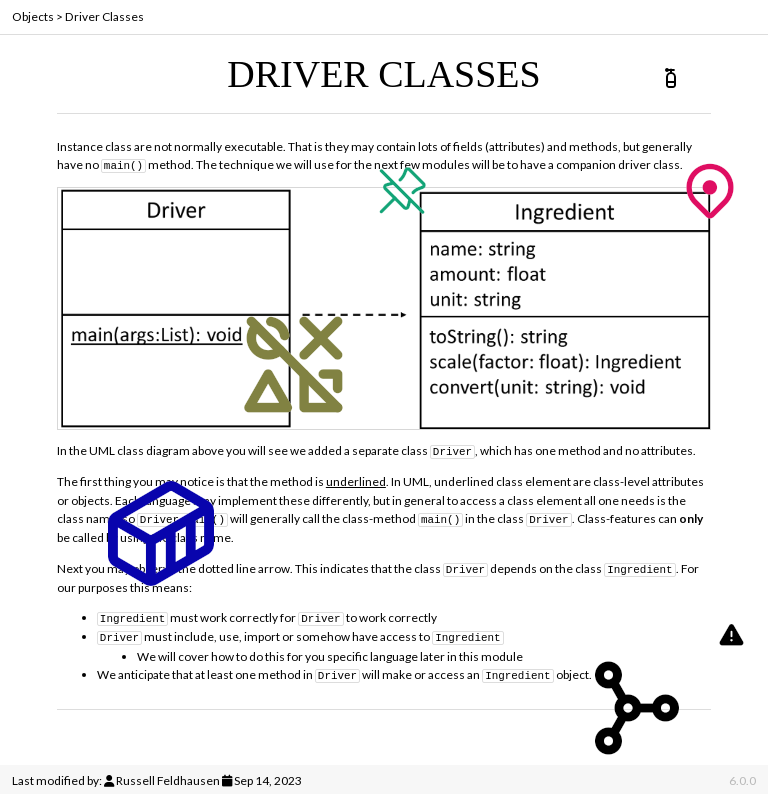  I want to click on unpin an item from your saved collection, so click(401, 191).